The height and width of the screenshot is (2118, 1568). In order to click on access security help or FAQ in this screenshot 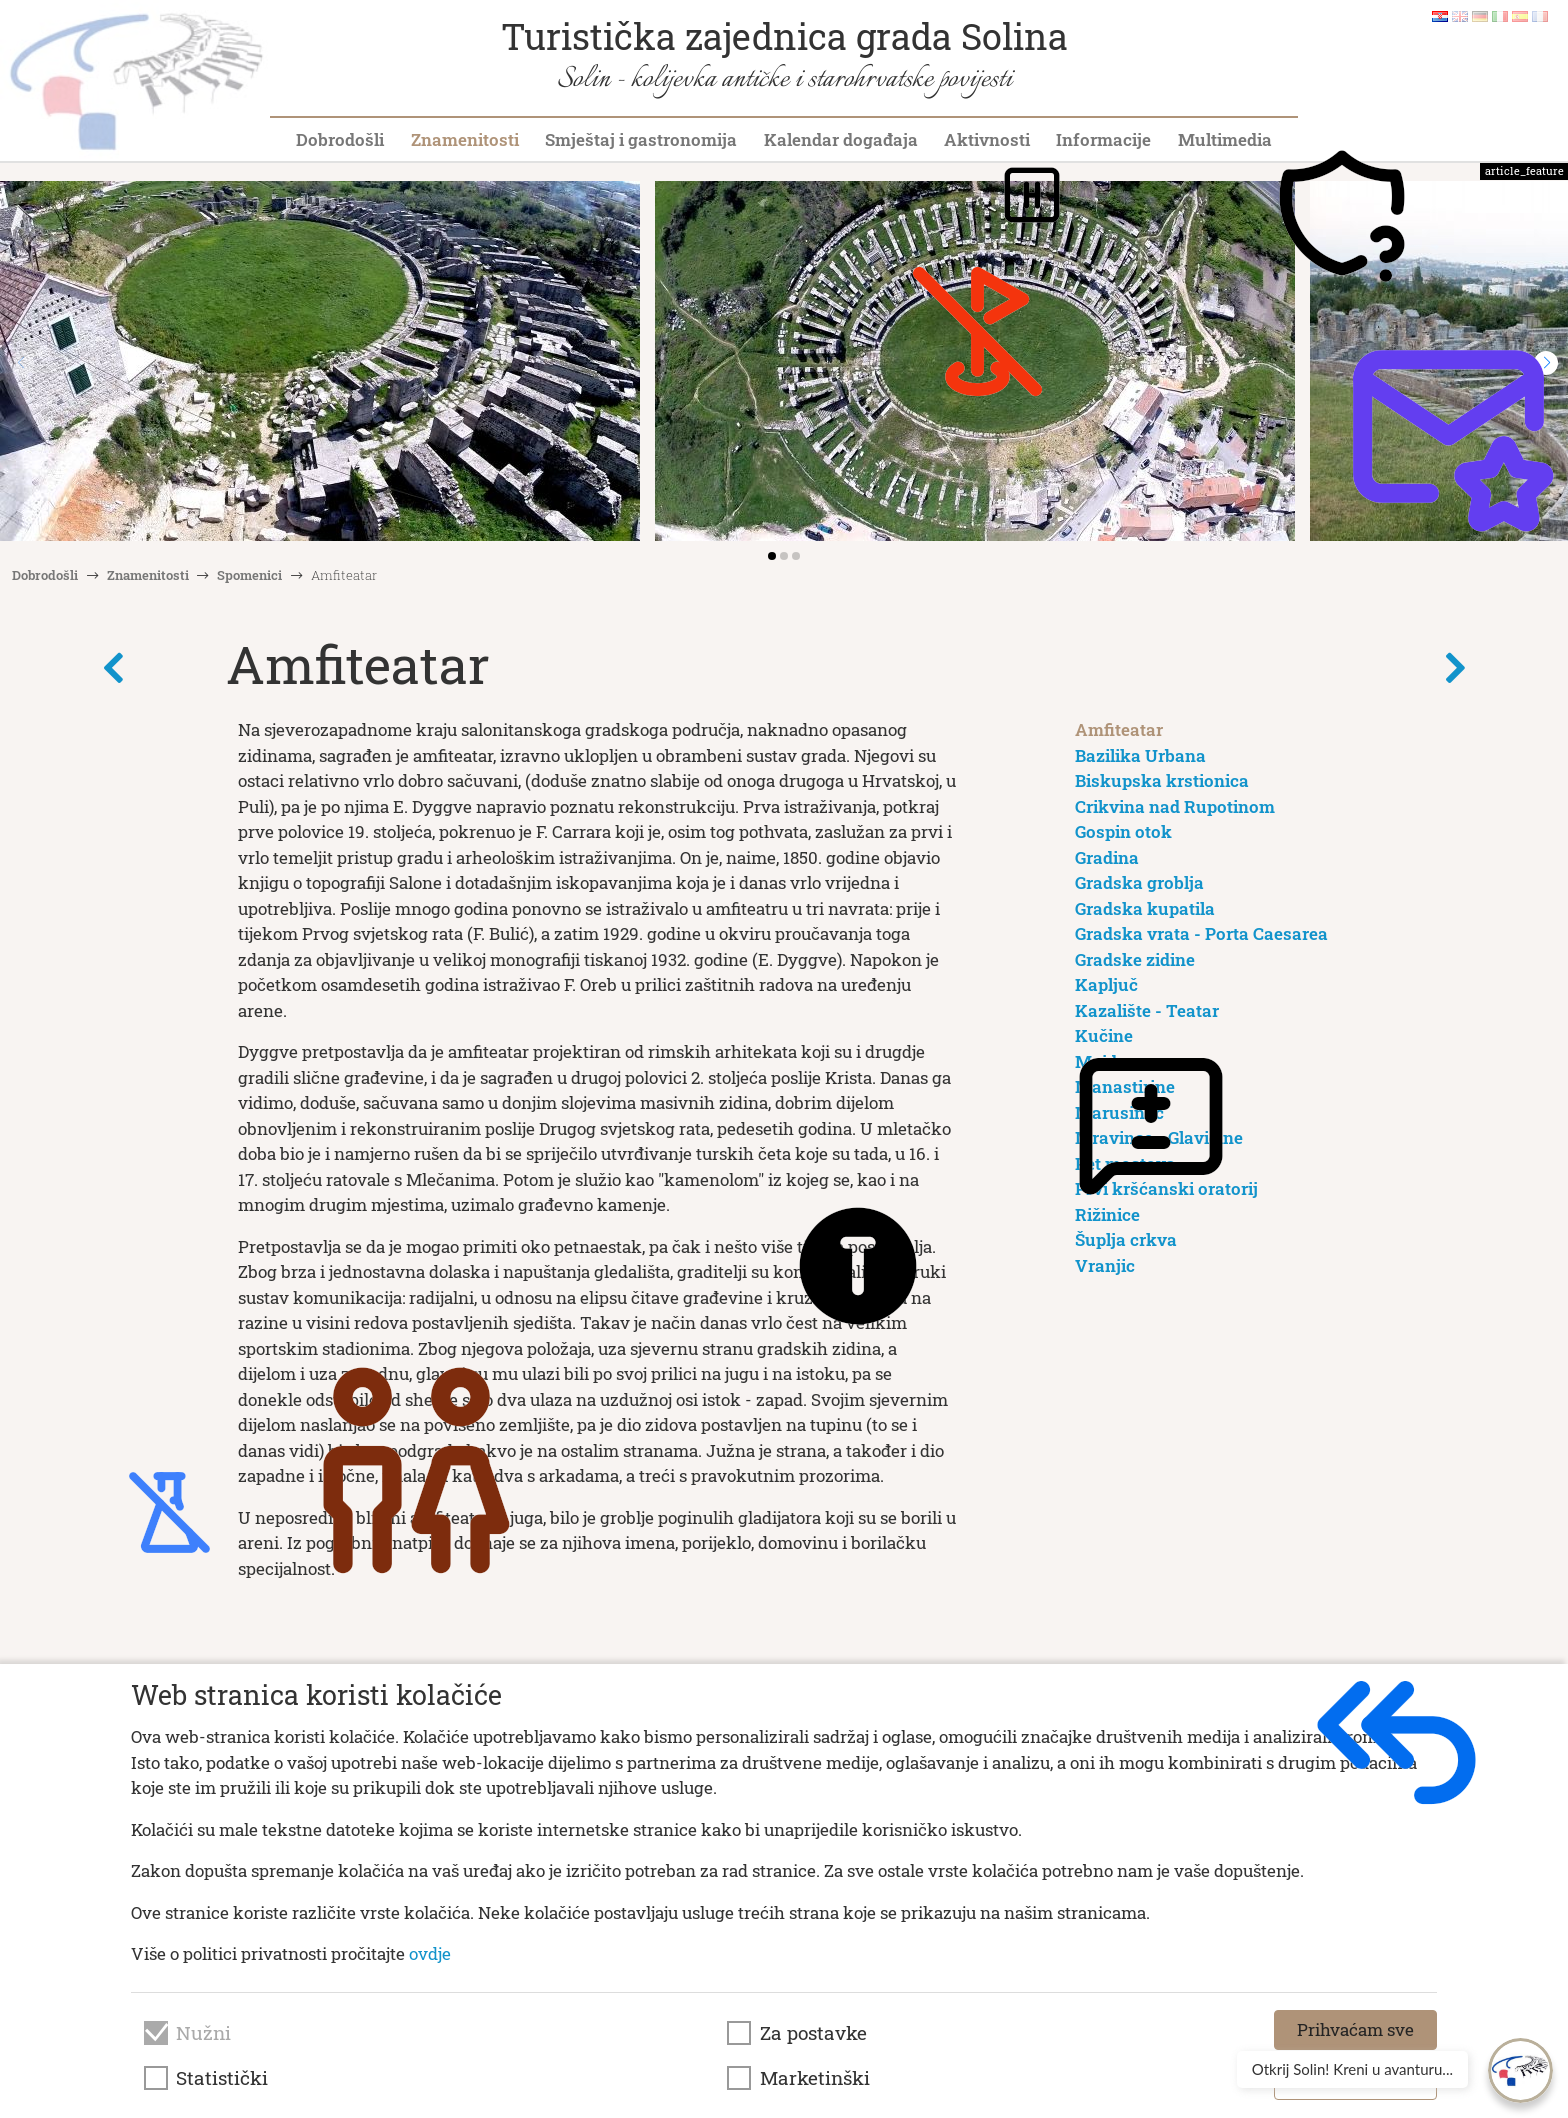, I will do `click(1342, 213)`.